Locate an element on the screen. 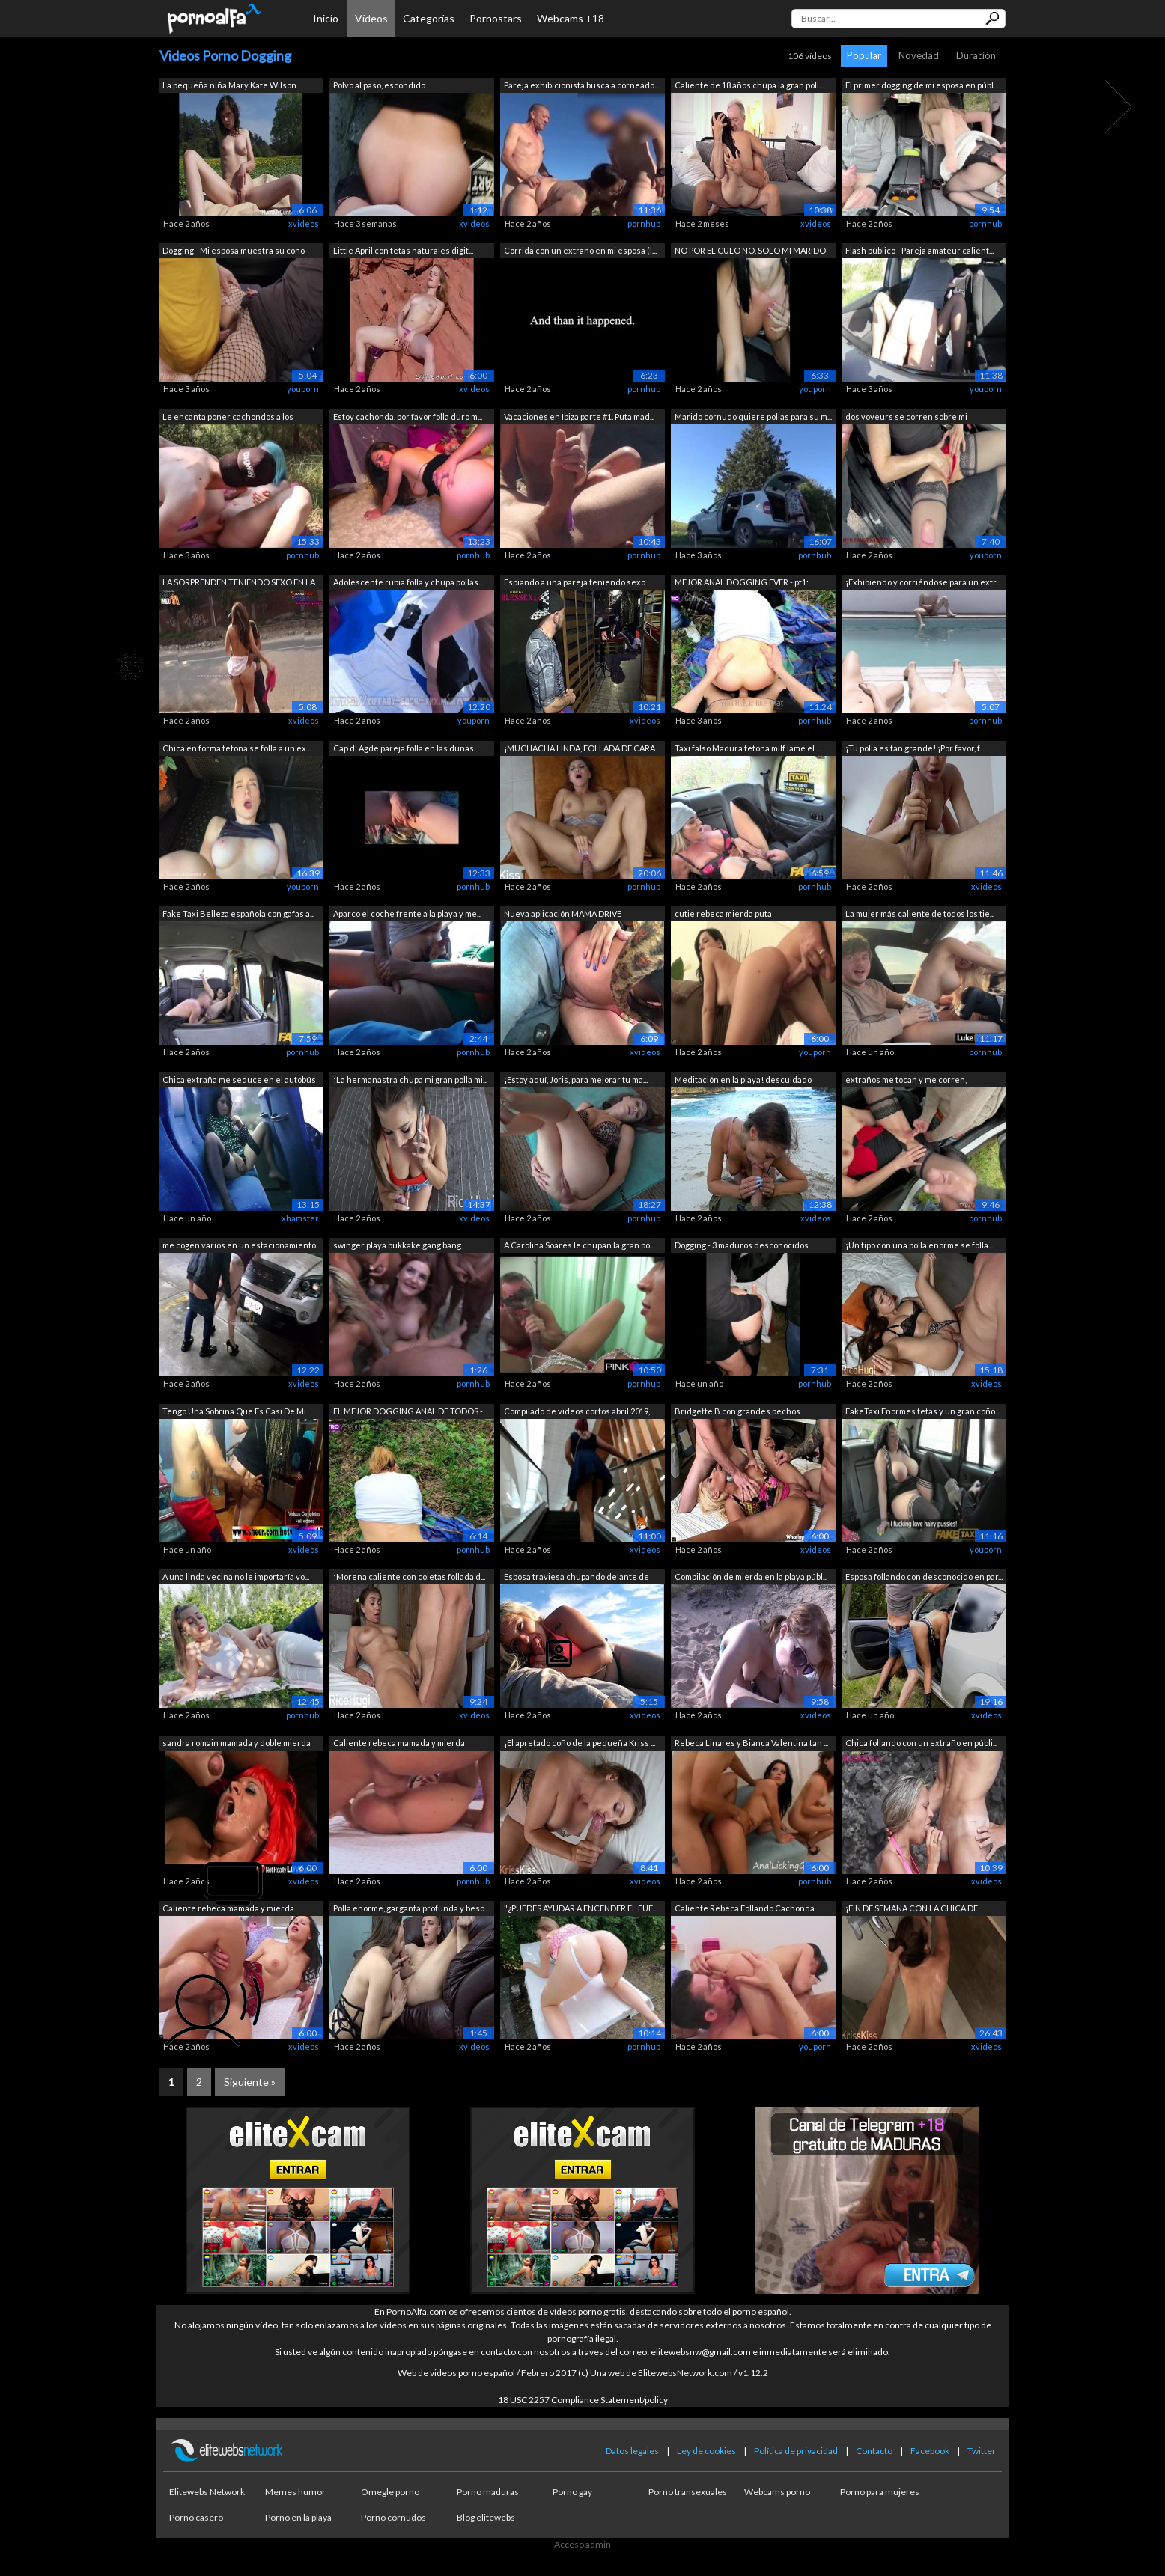 Image resolution: width=1165 pixels, height=2576 pixels. forward an email or message is located at coordinates (1104, 106).